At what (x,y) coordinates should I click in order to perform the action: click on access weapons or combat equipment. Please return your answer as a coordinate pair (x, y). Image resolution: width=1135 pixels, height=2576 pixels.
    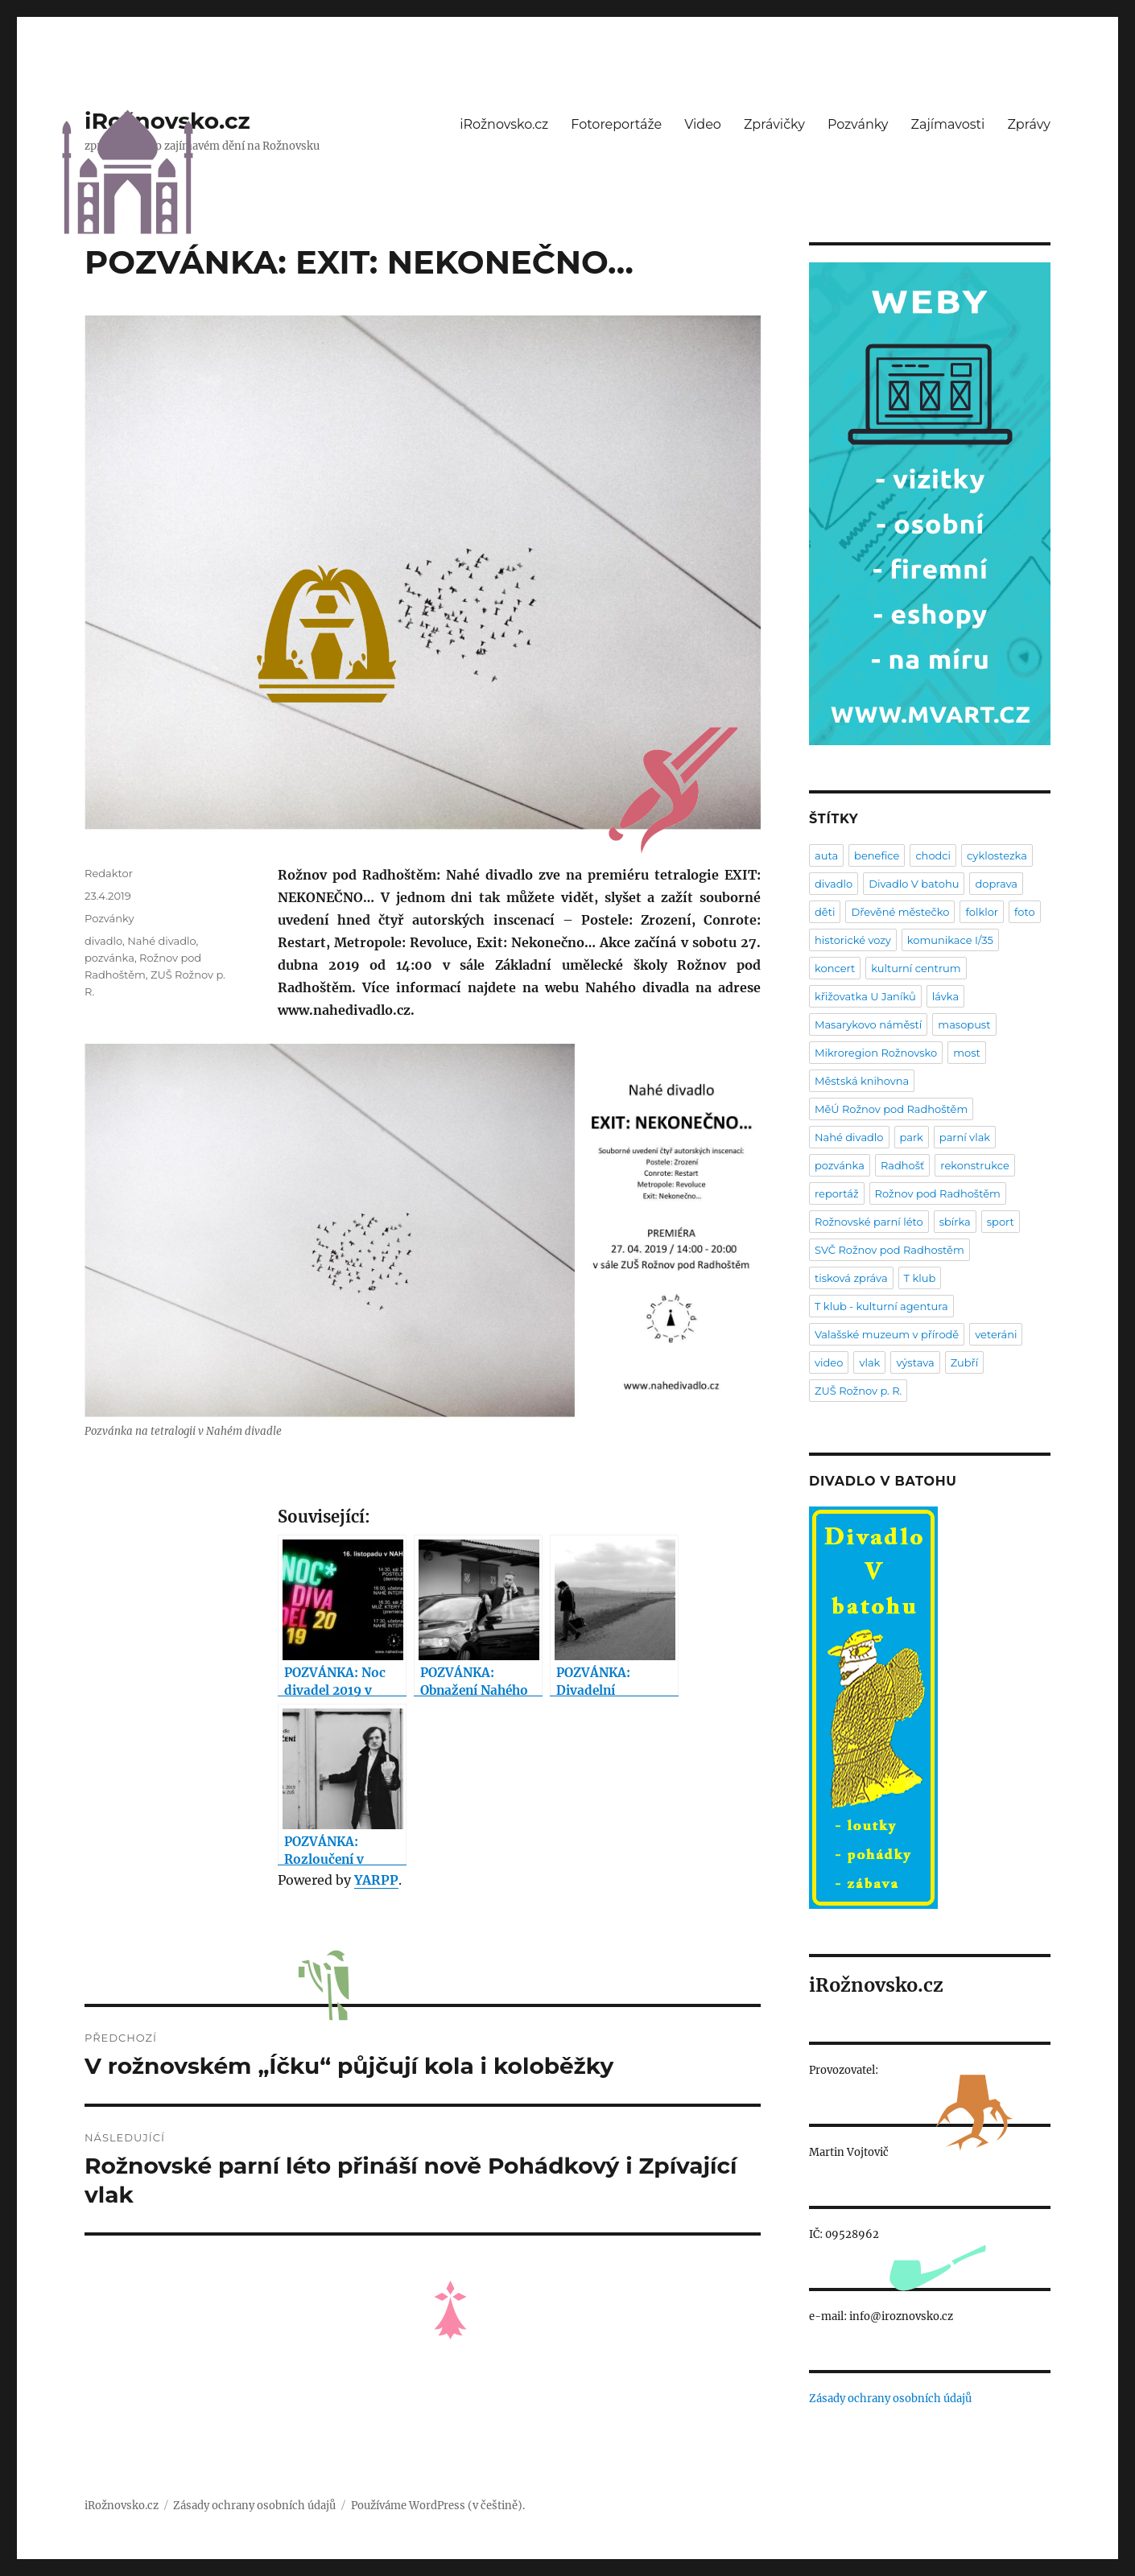
    Looking at the image, I should click on (673, 791).